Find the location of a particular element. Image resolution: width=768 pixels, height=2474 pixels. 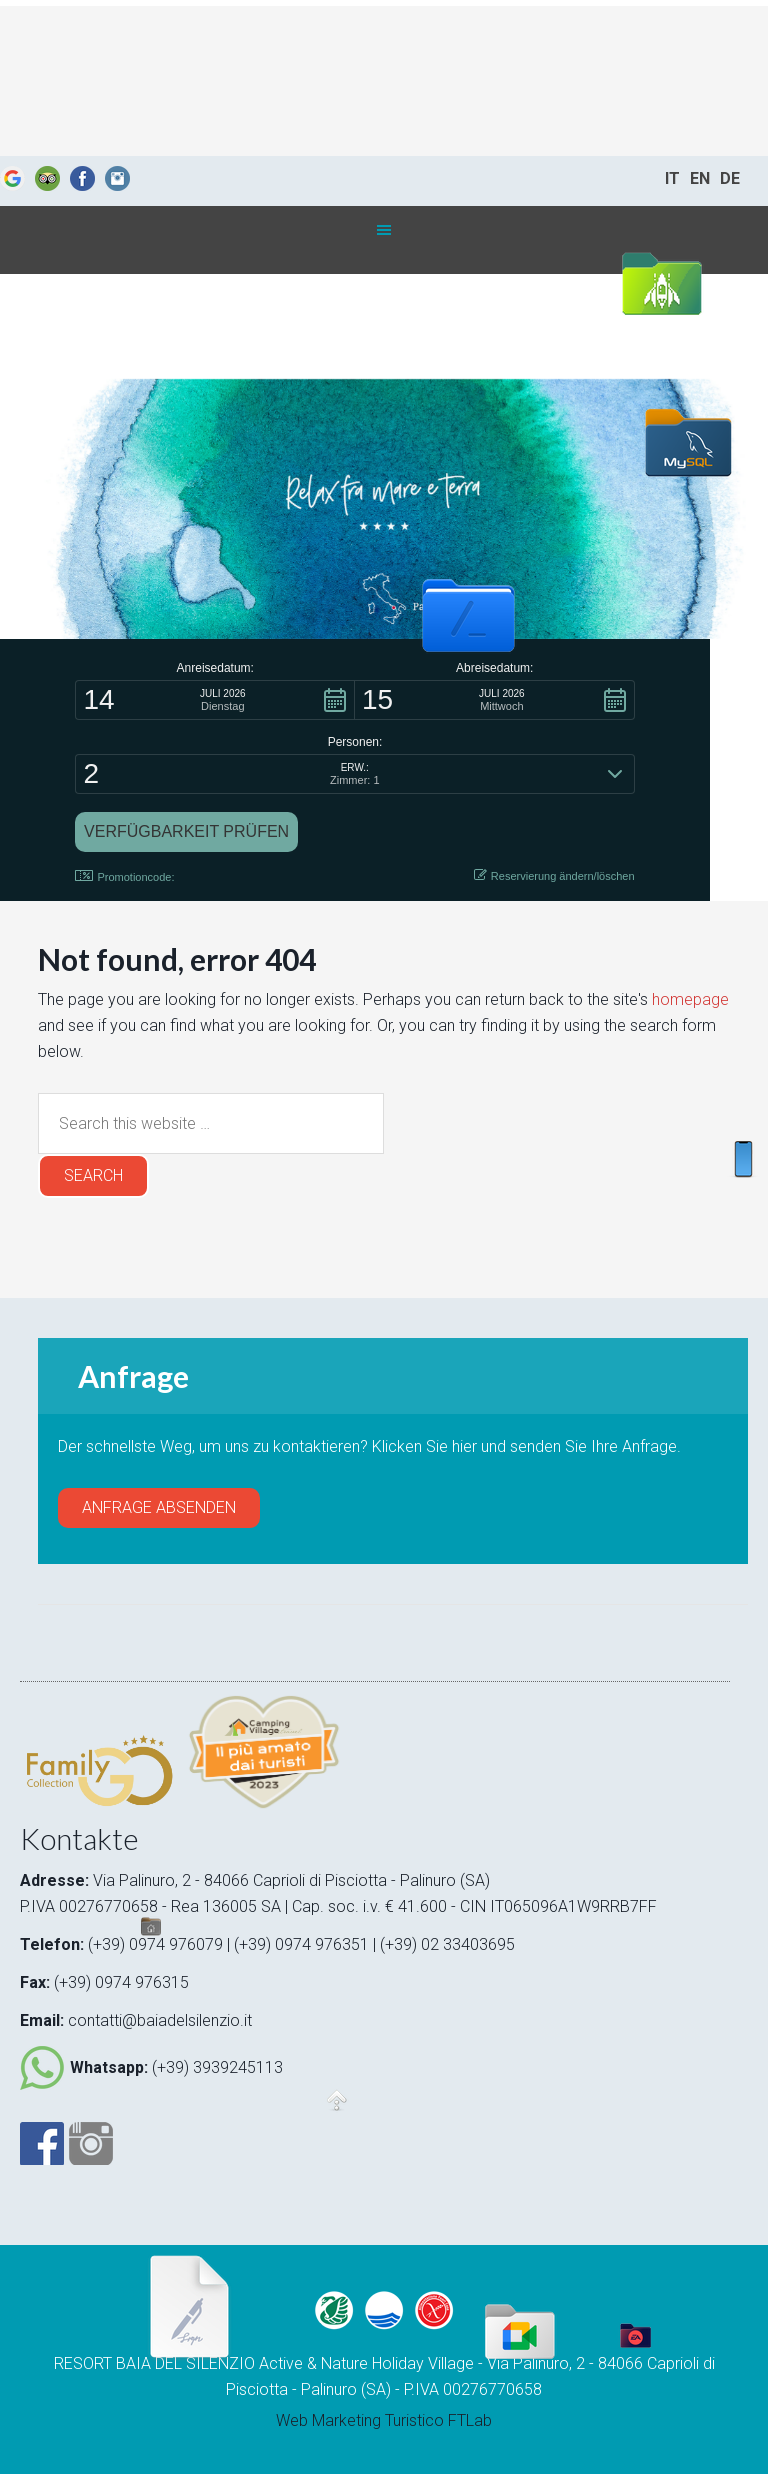

open mysql database files folder is located at coordinates (688, 445).